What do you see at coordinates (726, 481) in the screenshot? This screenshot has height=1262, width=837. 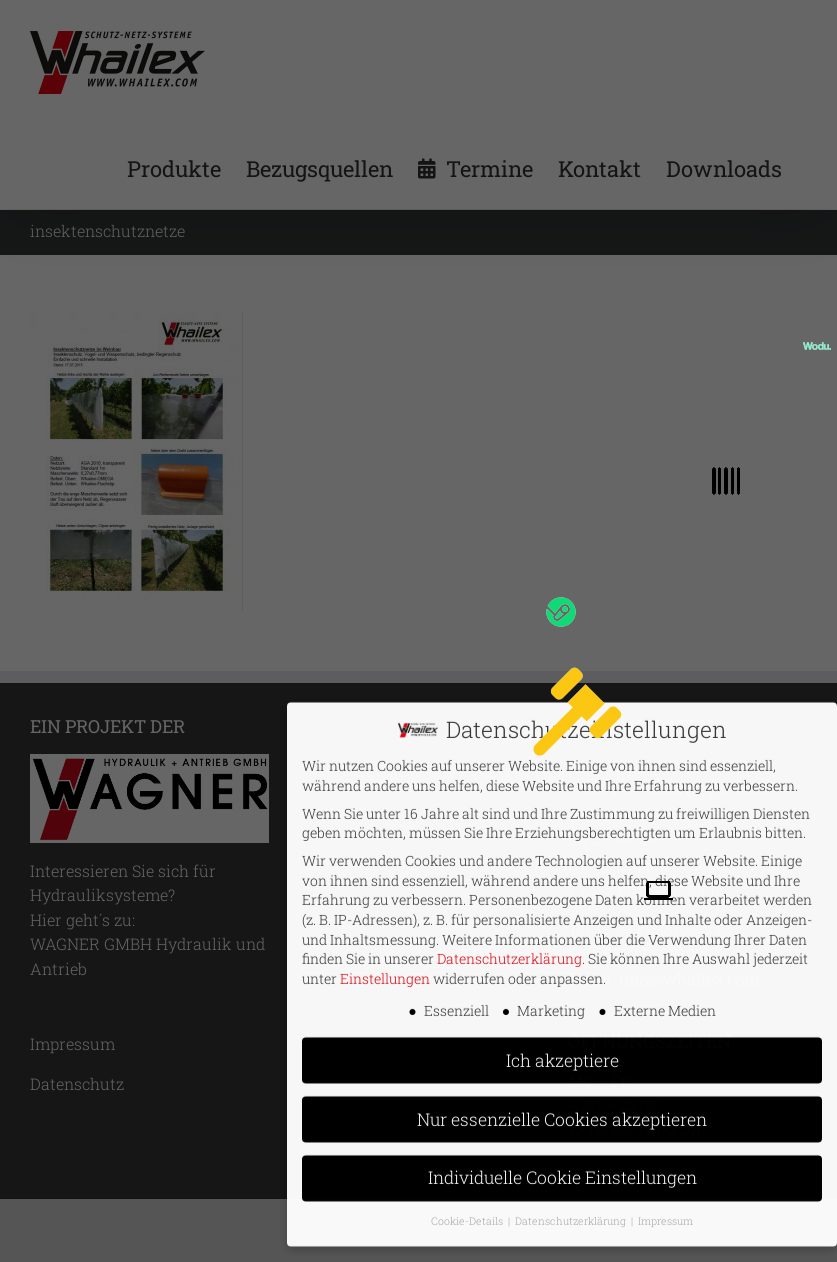 I see `scan a barcode` at bounding box center [726, 481].